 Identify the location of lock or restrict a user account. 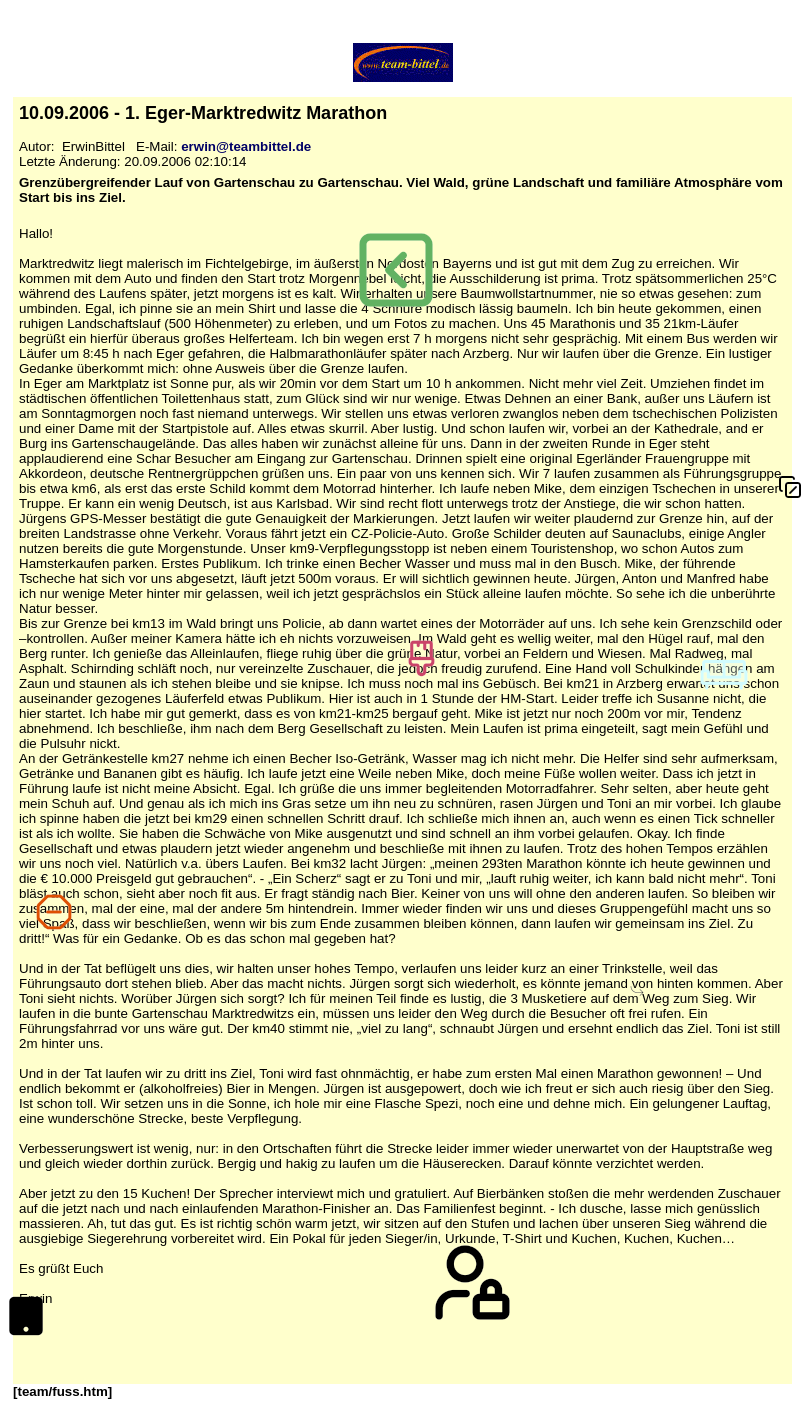
(472, 1282).